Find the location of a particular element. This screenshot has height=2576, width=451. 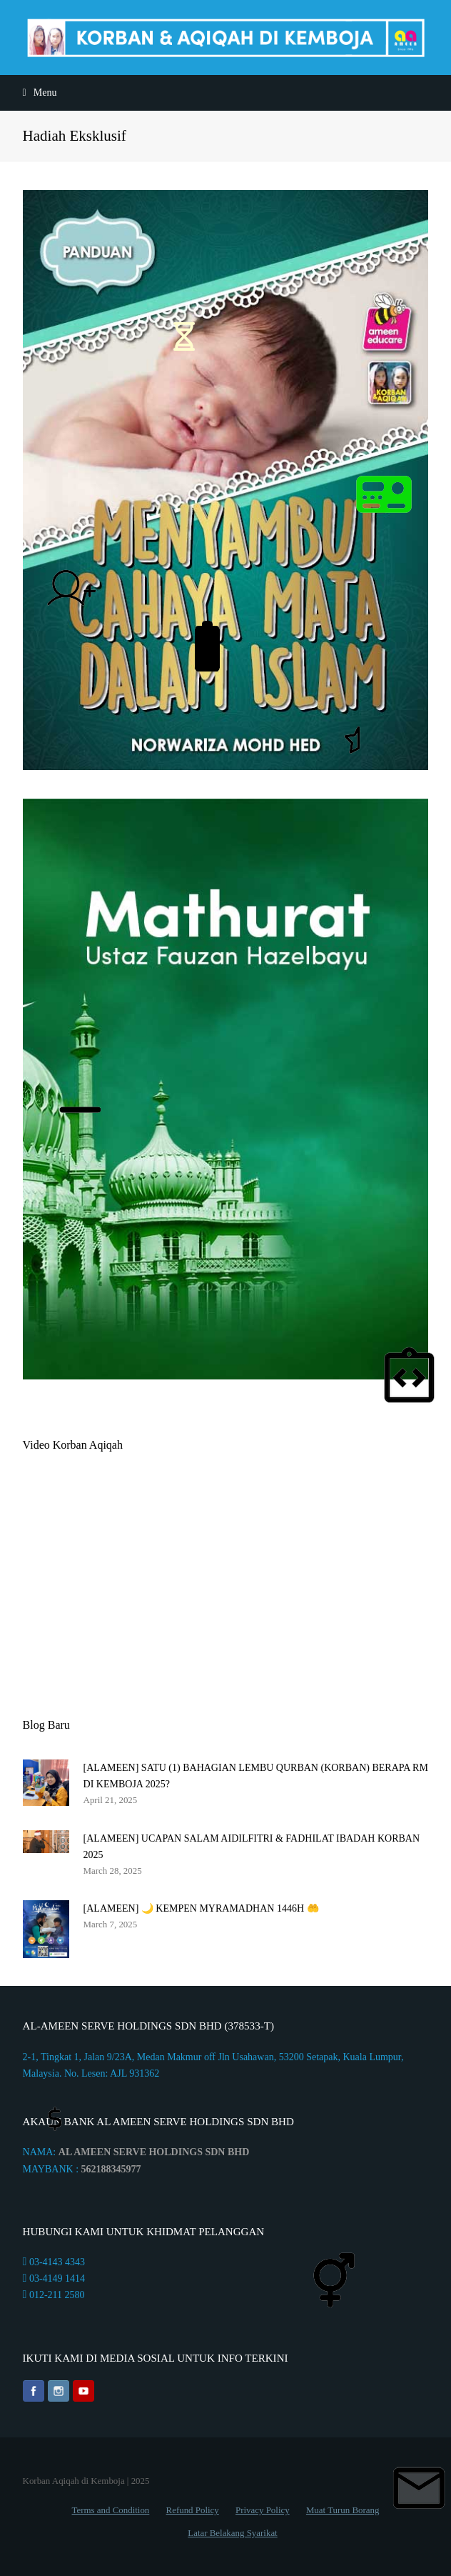

add a new contact or friend is located at coordinates (70, 589).